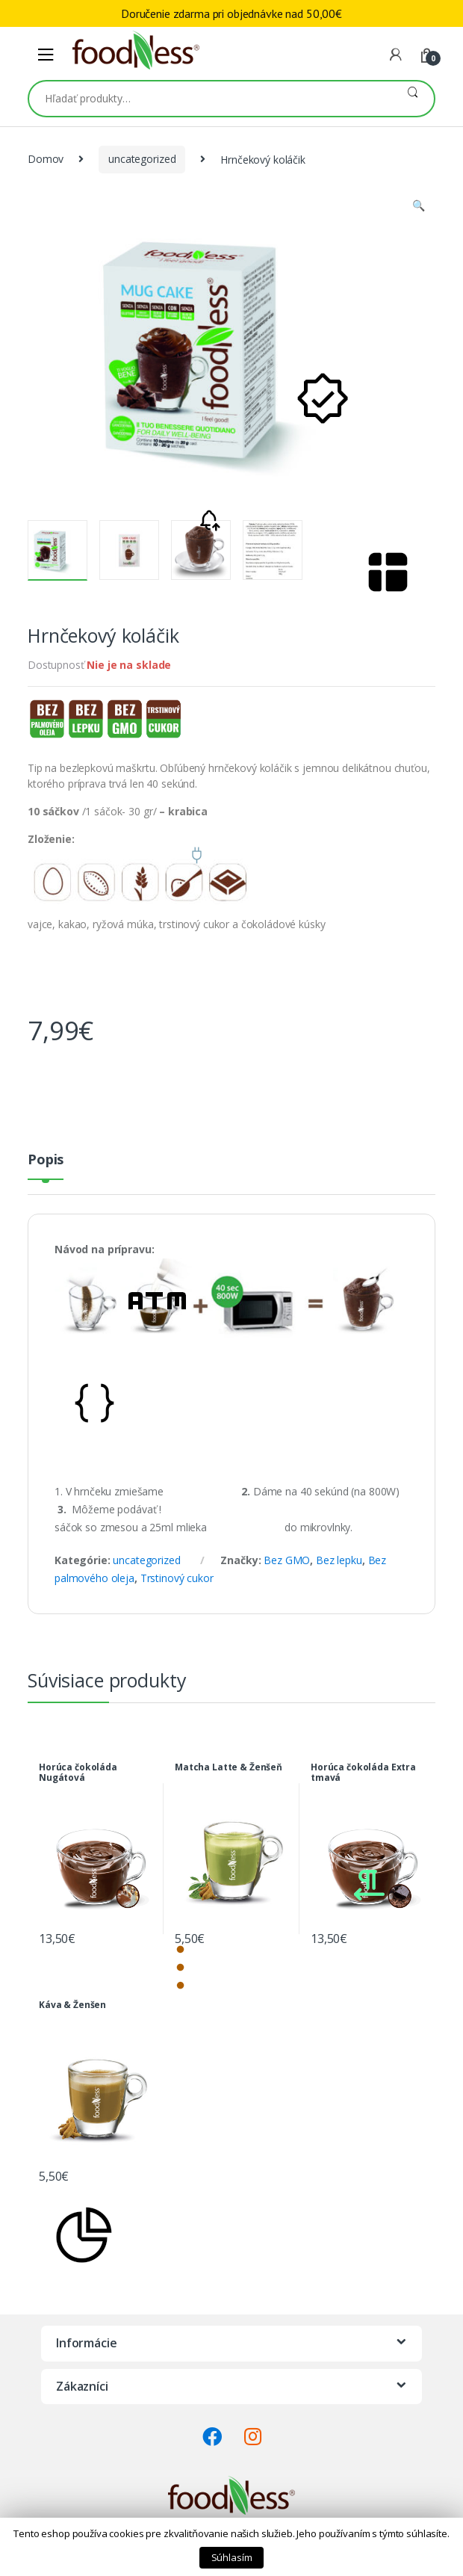  What do you see at coordinates (94, 1403) in the screenshot?
I see `indicates a namespace or module in code` at bounding box center [94, 1403].